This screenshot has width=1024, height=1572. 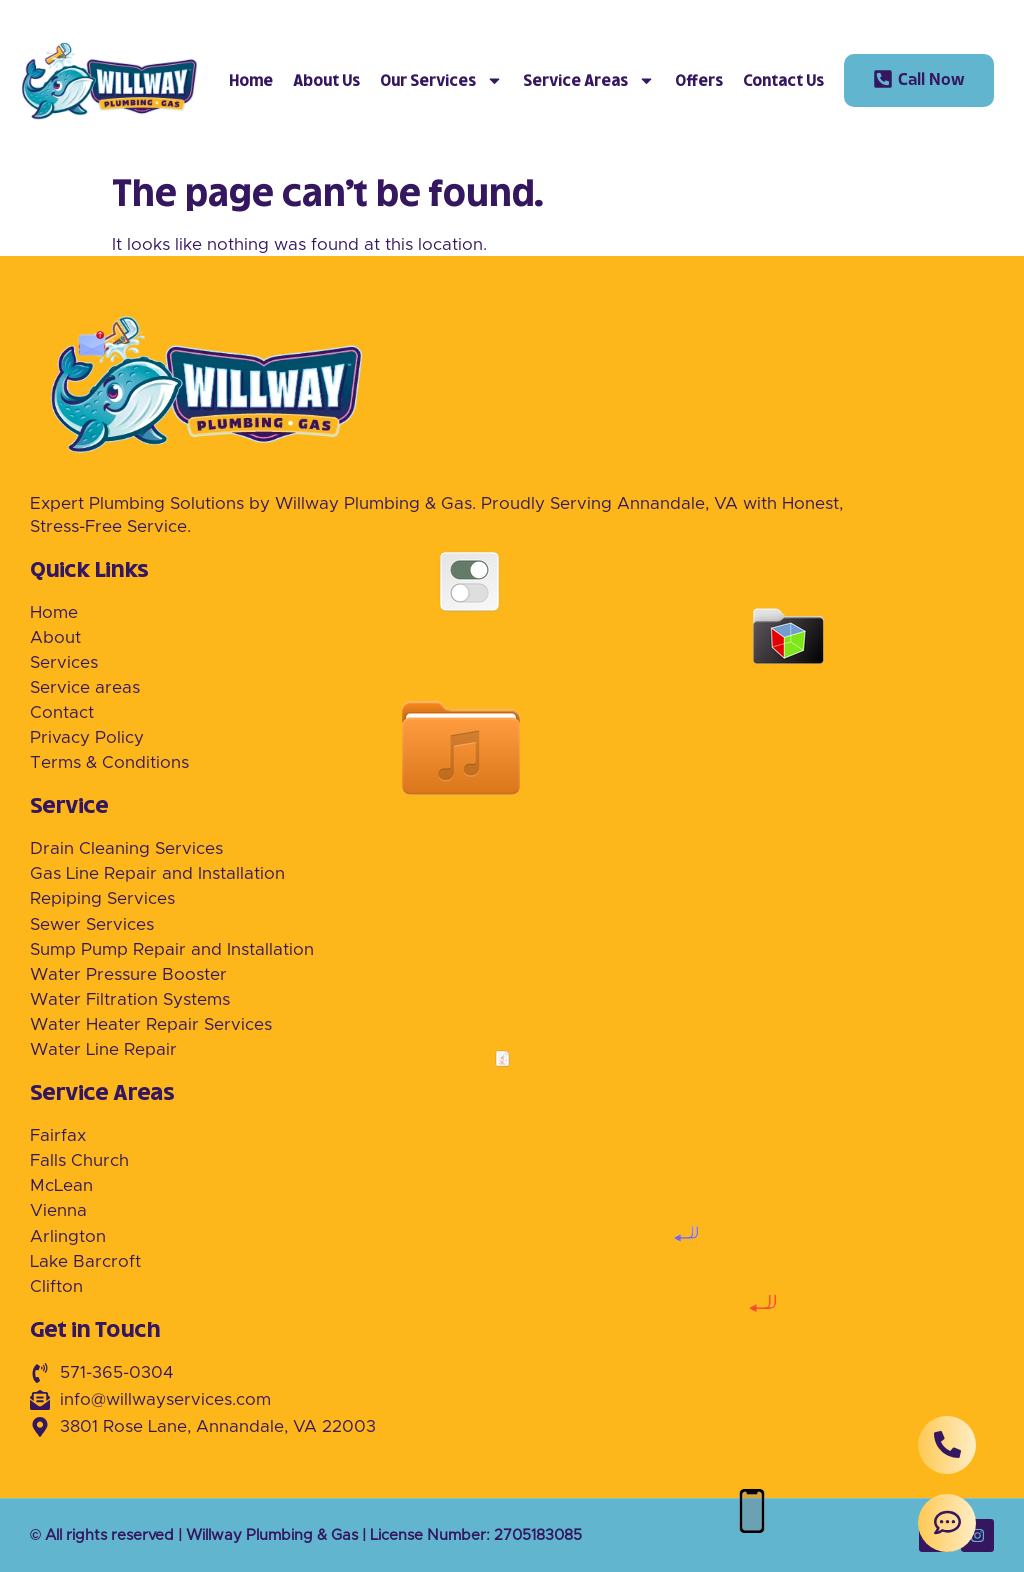 What do you see at coordinates (469, 581) in the screenshot?
I see `open gnome tweaks to customize desktop settings` at bounding box center [469, 581].